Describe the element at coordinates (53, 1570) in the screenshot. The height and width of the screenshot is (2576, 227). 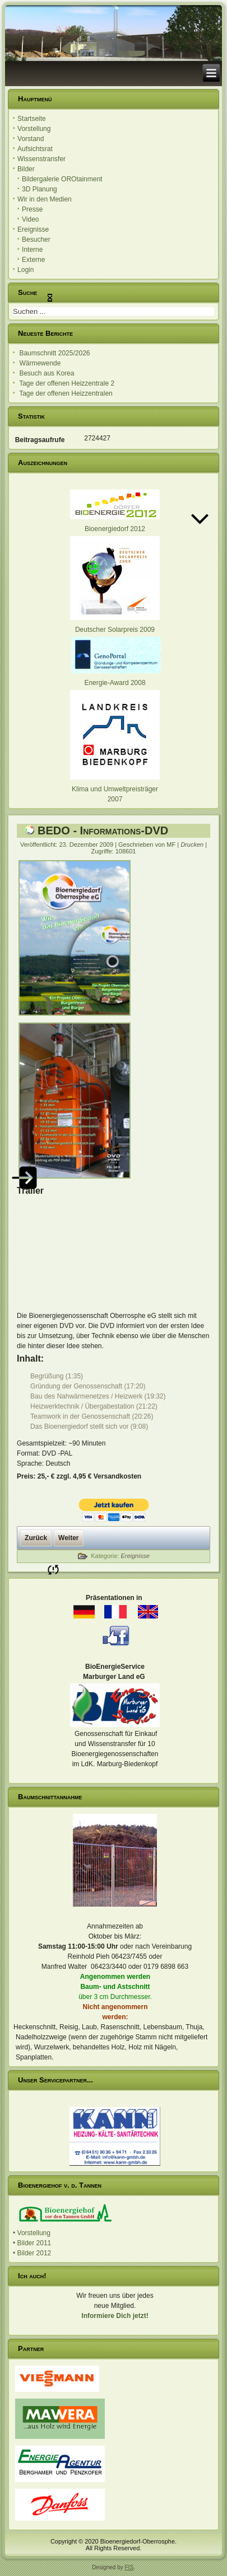
I see `indicates a sync error or failure` at that location.